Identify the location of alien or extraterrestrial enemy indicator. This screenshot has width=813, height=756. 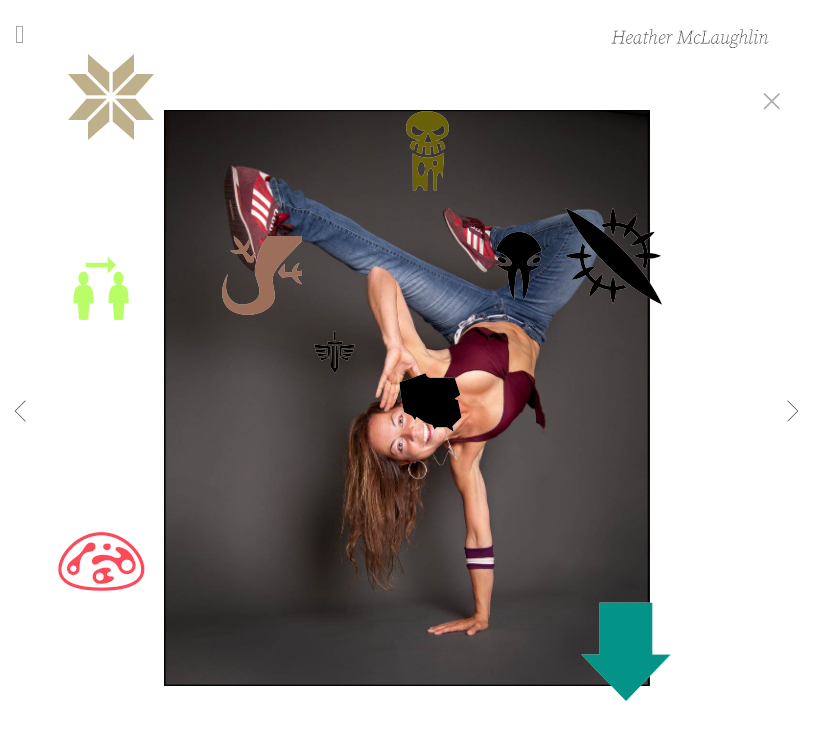
(518, 266).